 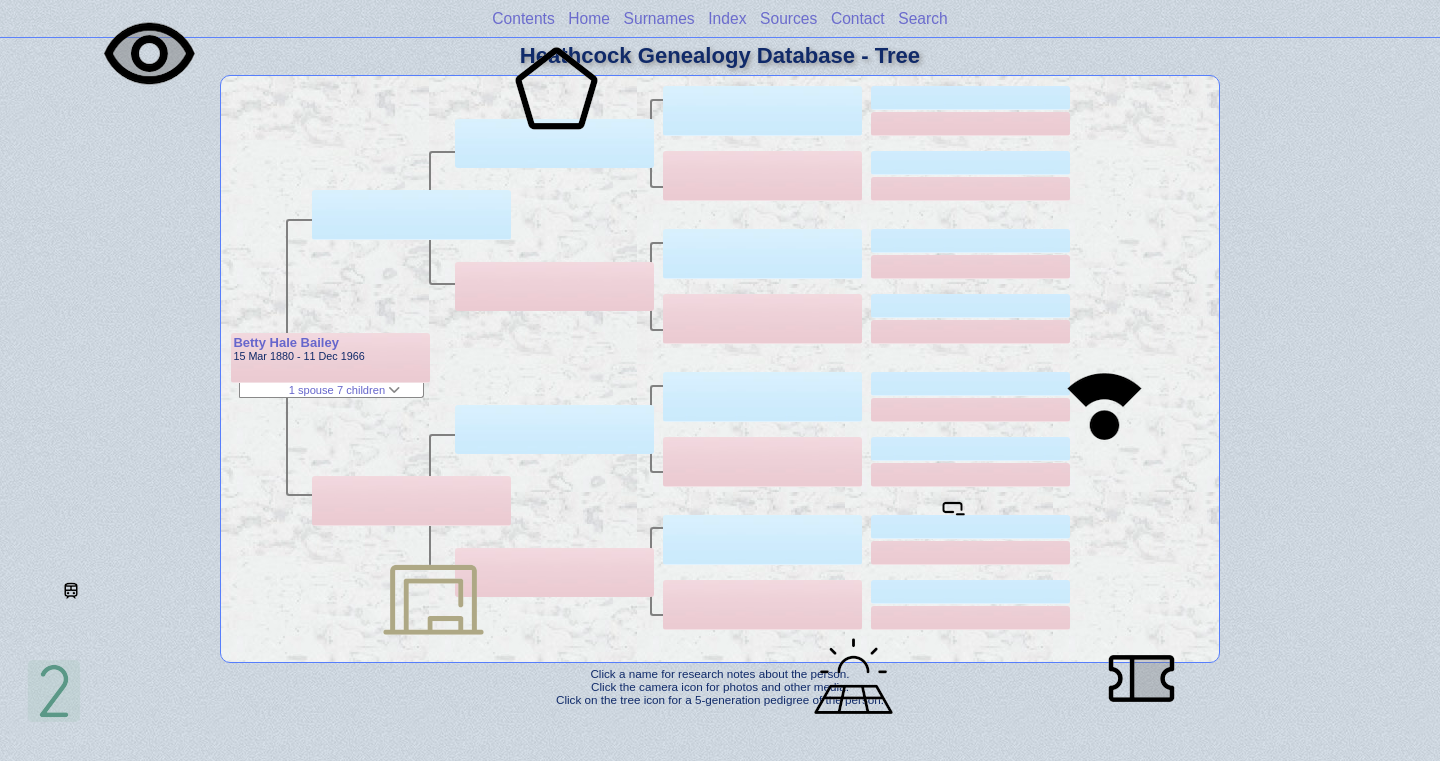 I want to click on access solar energy settings, so click(x=853, y=680).